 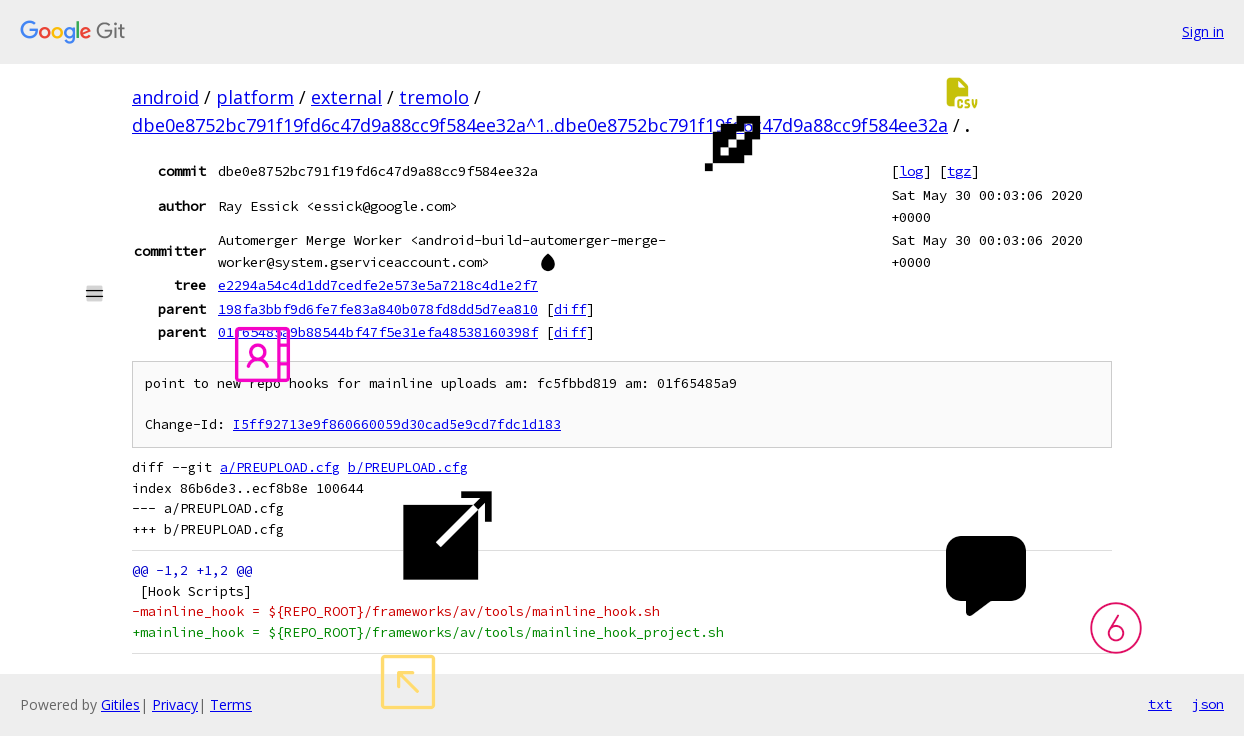 I want to click on indicates water or liquid-related feature, so click(x=548, y=263).